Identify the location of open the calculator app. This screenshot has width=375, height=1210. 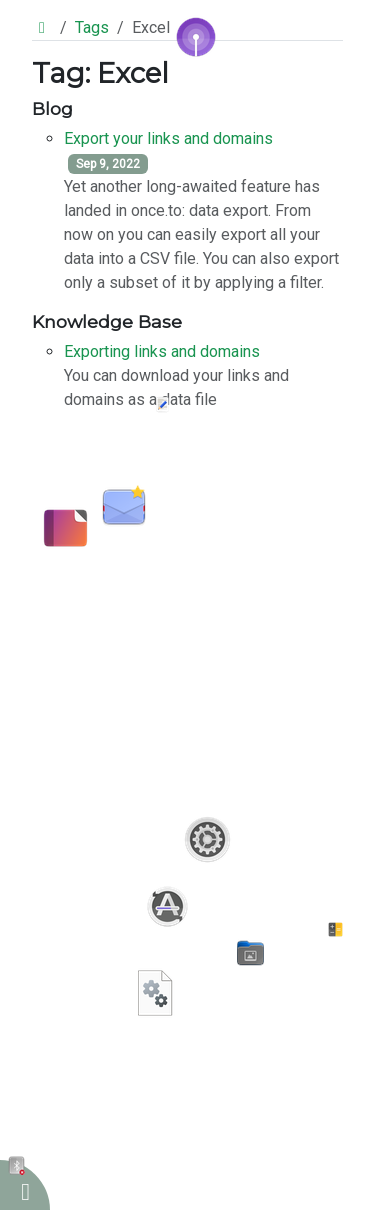
(335, 929).